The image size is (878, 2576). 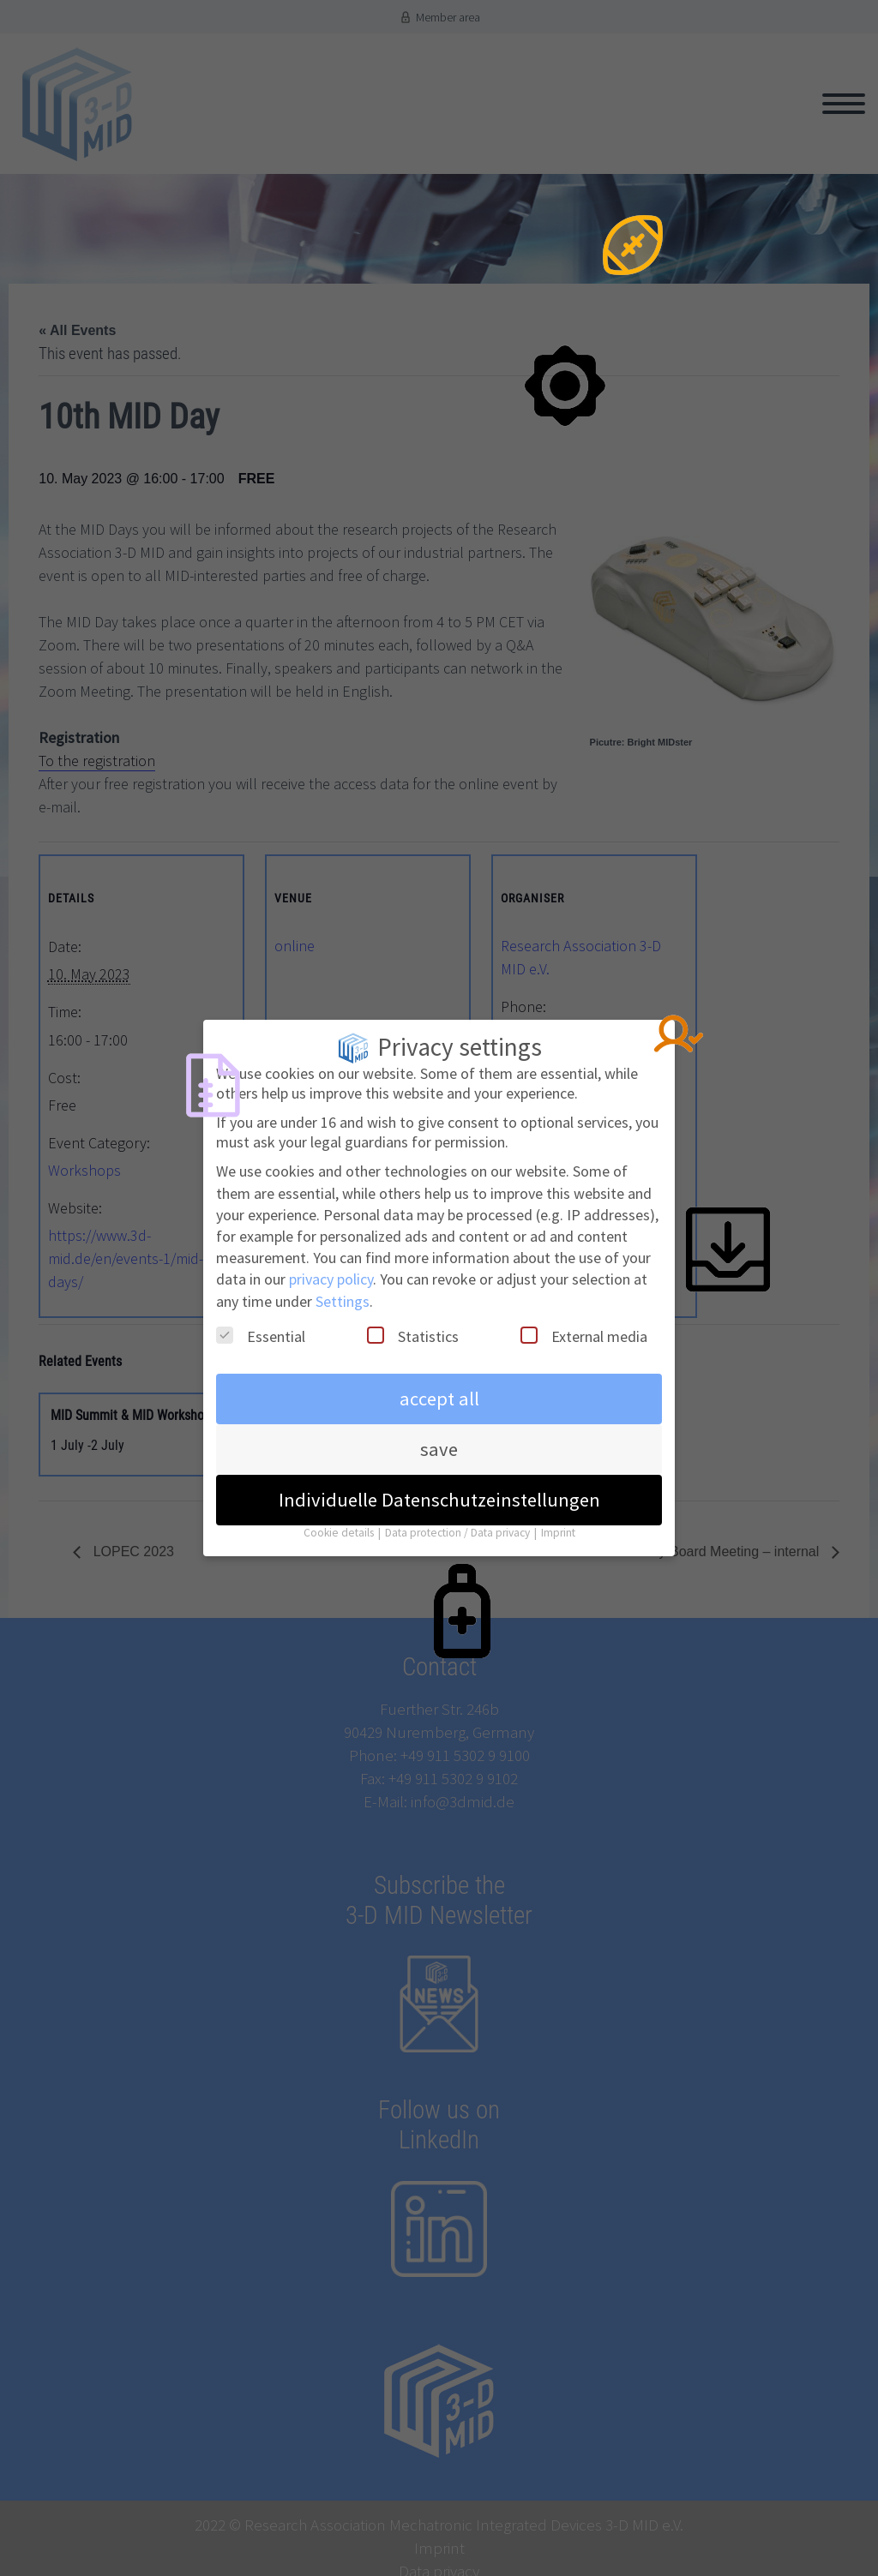 I want to click on user verified or approved, so click(x=677, y=1035).